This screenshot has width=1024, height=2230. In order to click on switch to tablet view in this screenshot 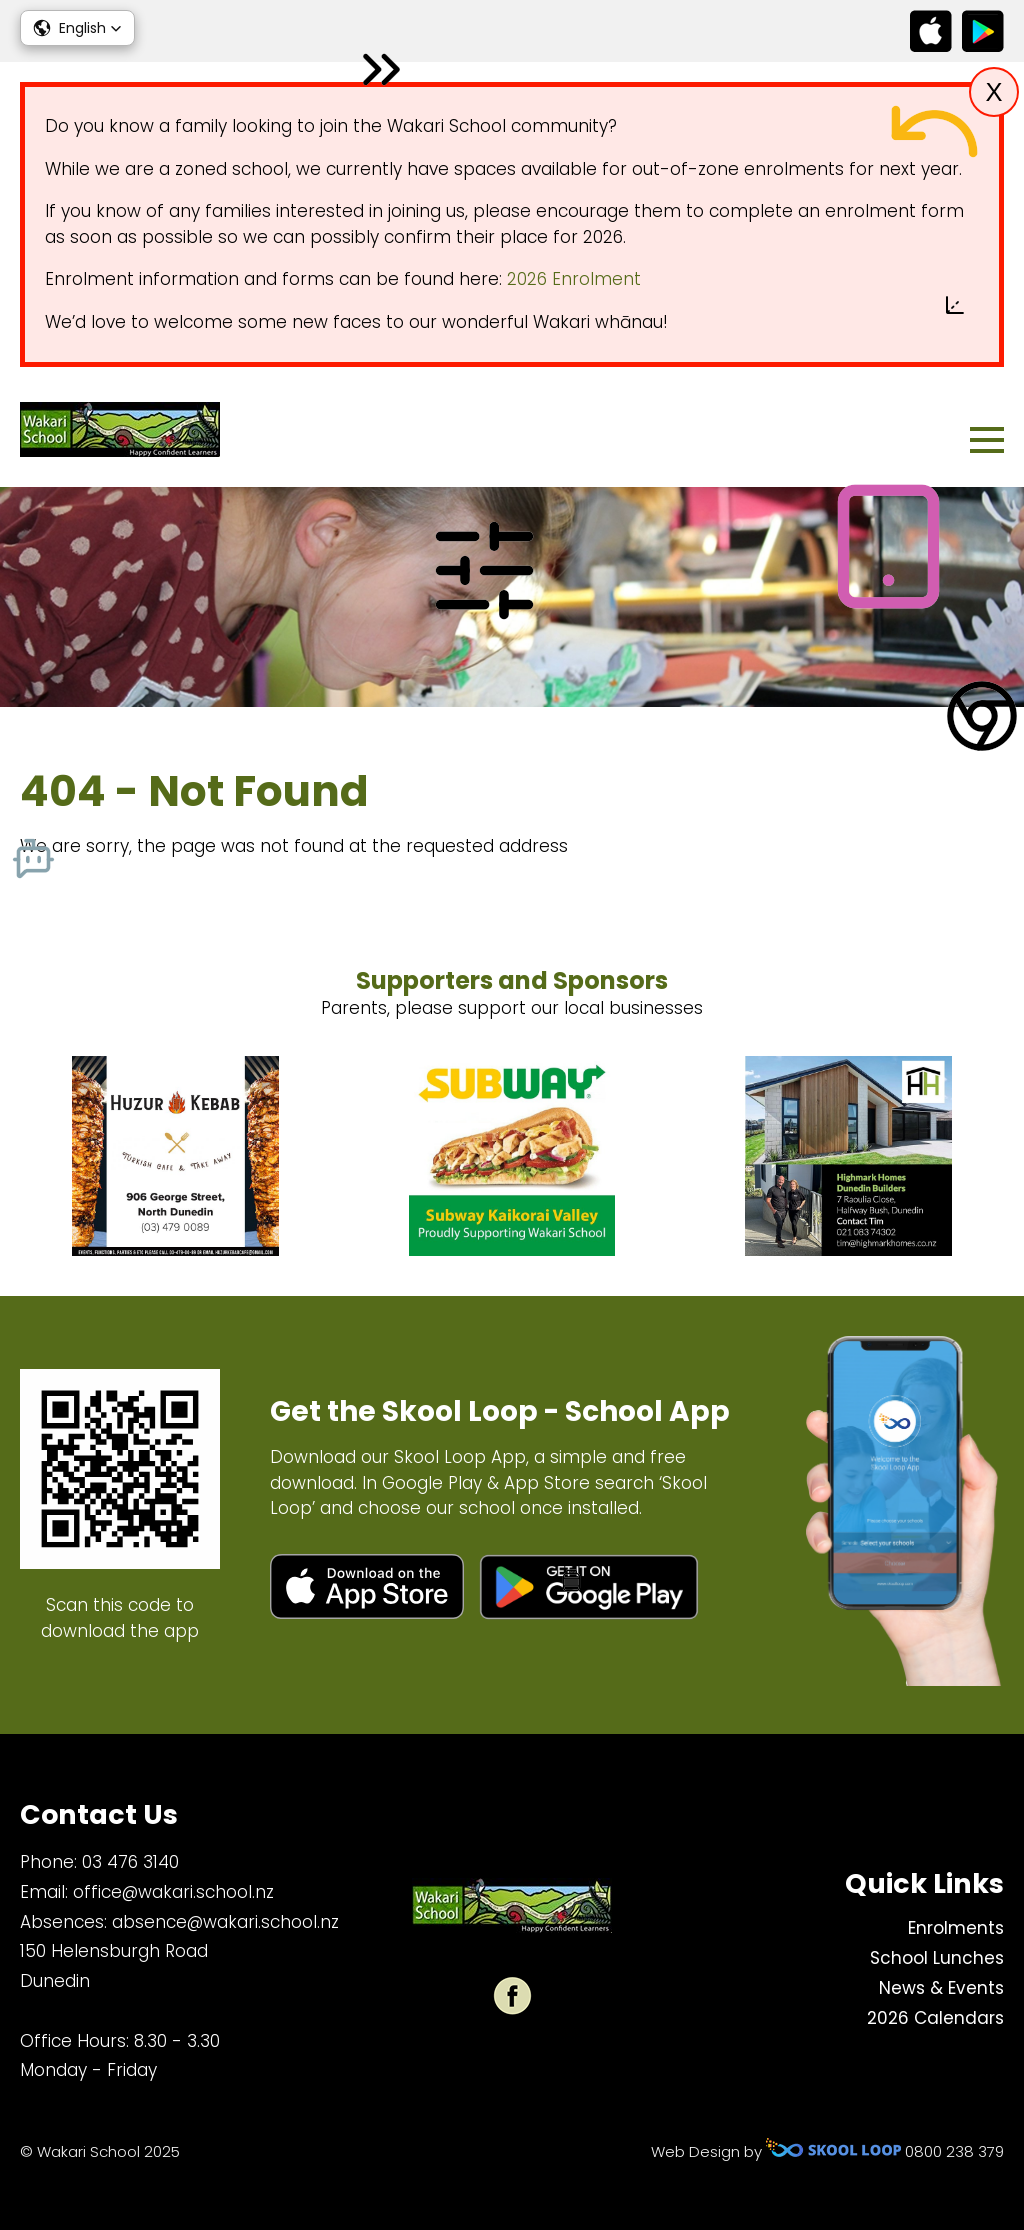, I will do `click(888, 546)`.